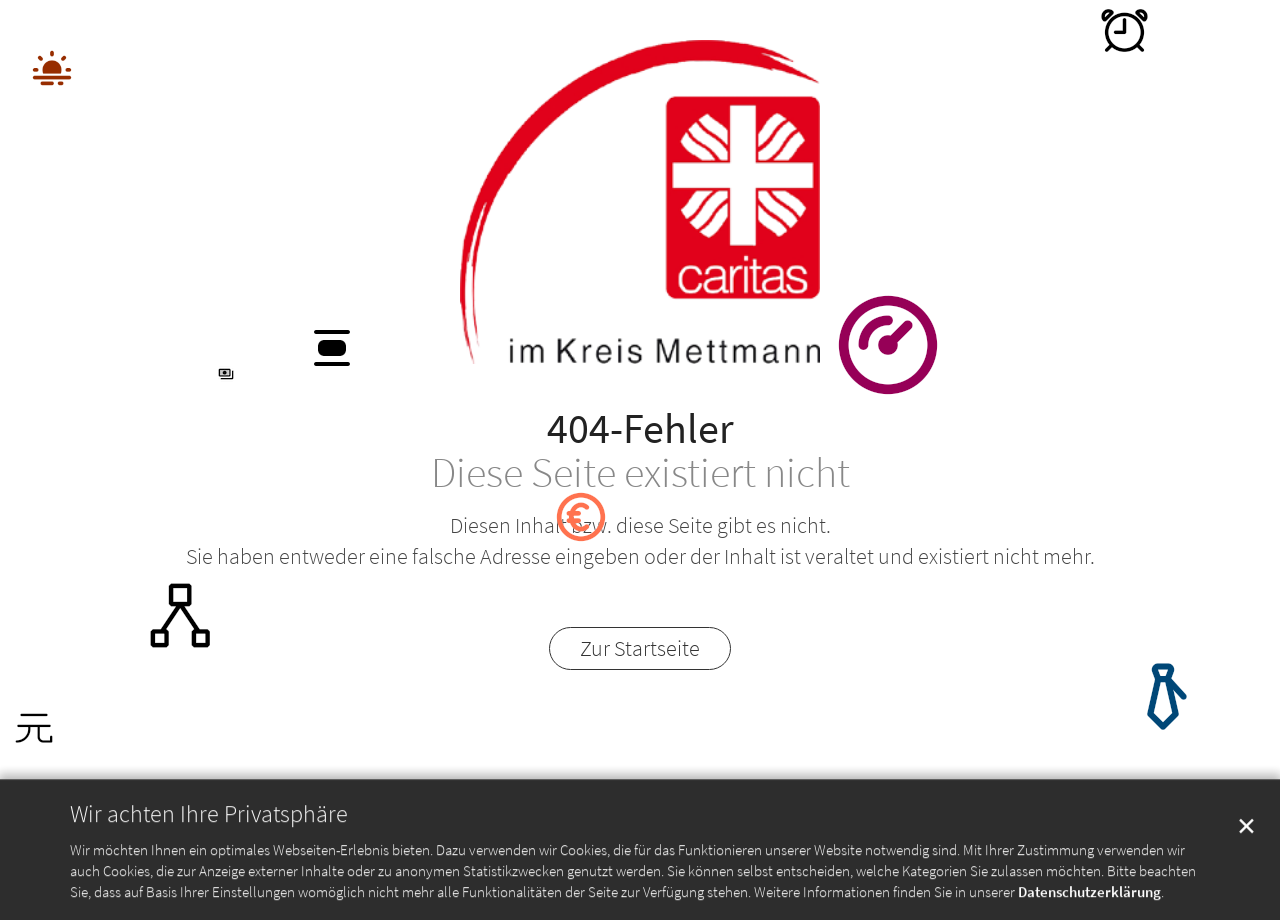  Describe the element at coordinates (226, 374) in the screenshot. I see `access payment methods` at that location.